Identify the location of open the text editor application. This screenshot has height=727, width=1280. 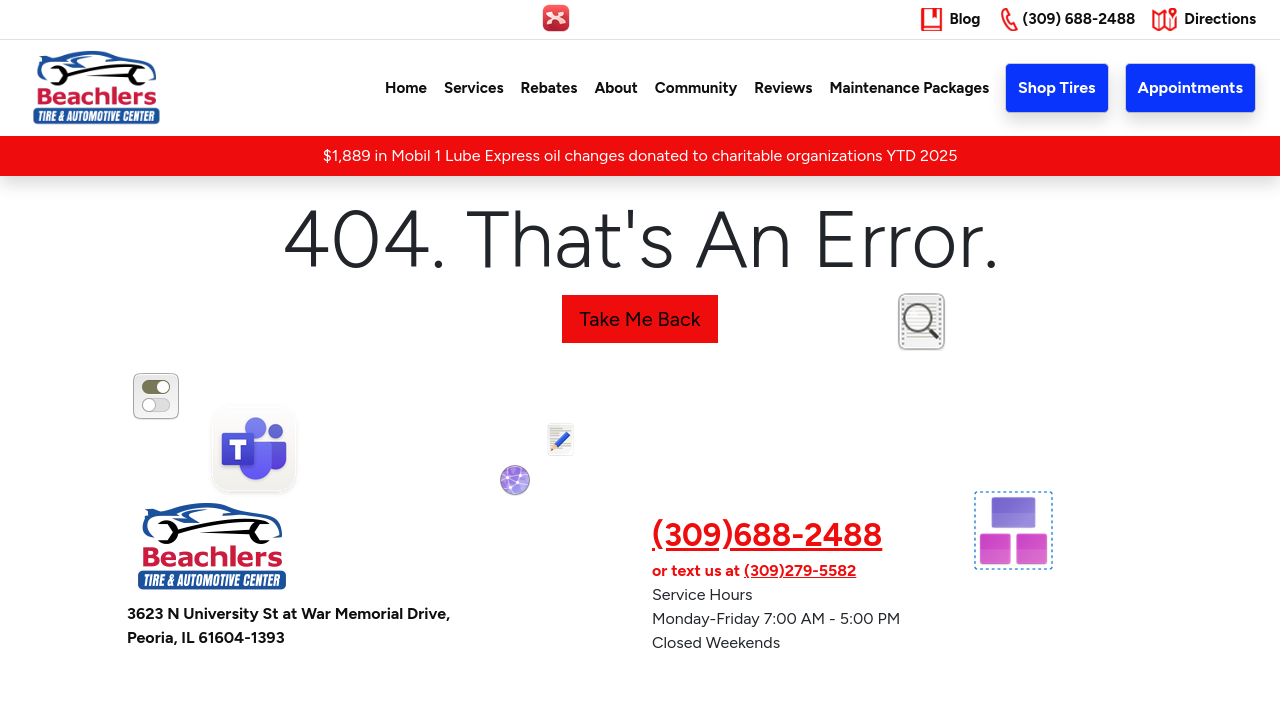
(560, 439).